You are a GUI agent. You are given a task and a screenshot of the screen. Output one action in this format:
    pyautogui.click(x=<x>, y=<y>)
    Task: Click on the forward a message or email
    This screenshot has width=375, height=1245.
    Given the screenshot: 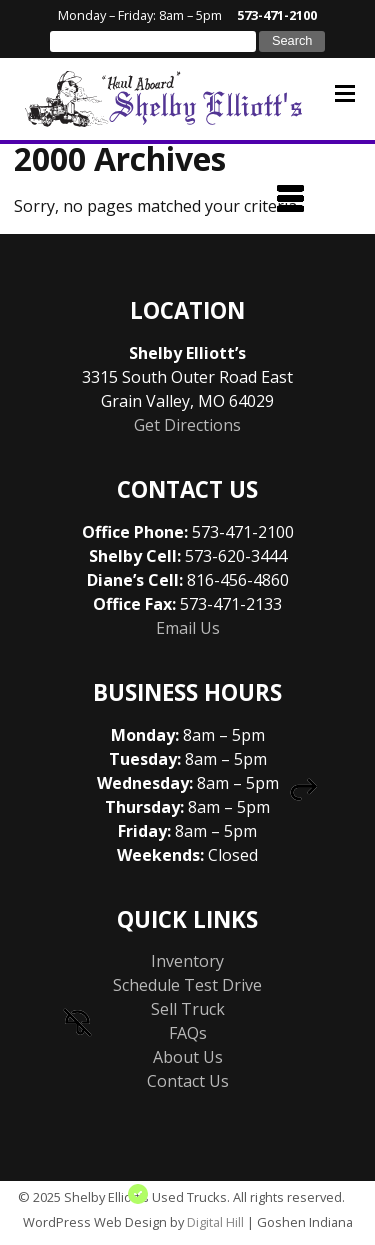 What is the action you would take?
    pyautogui.click(x=304, y=789)
    